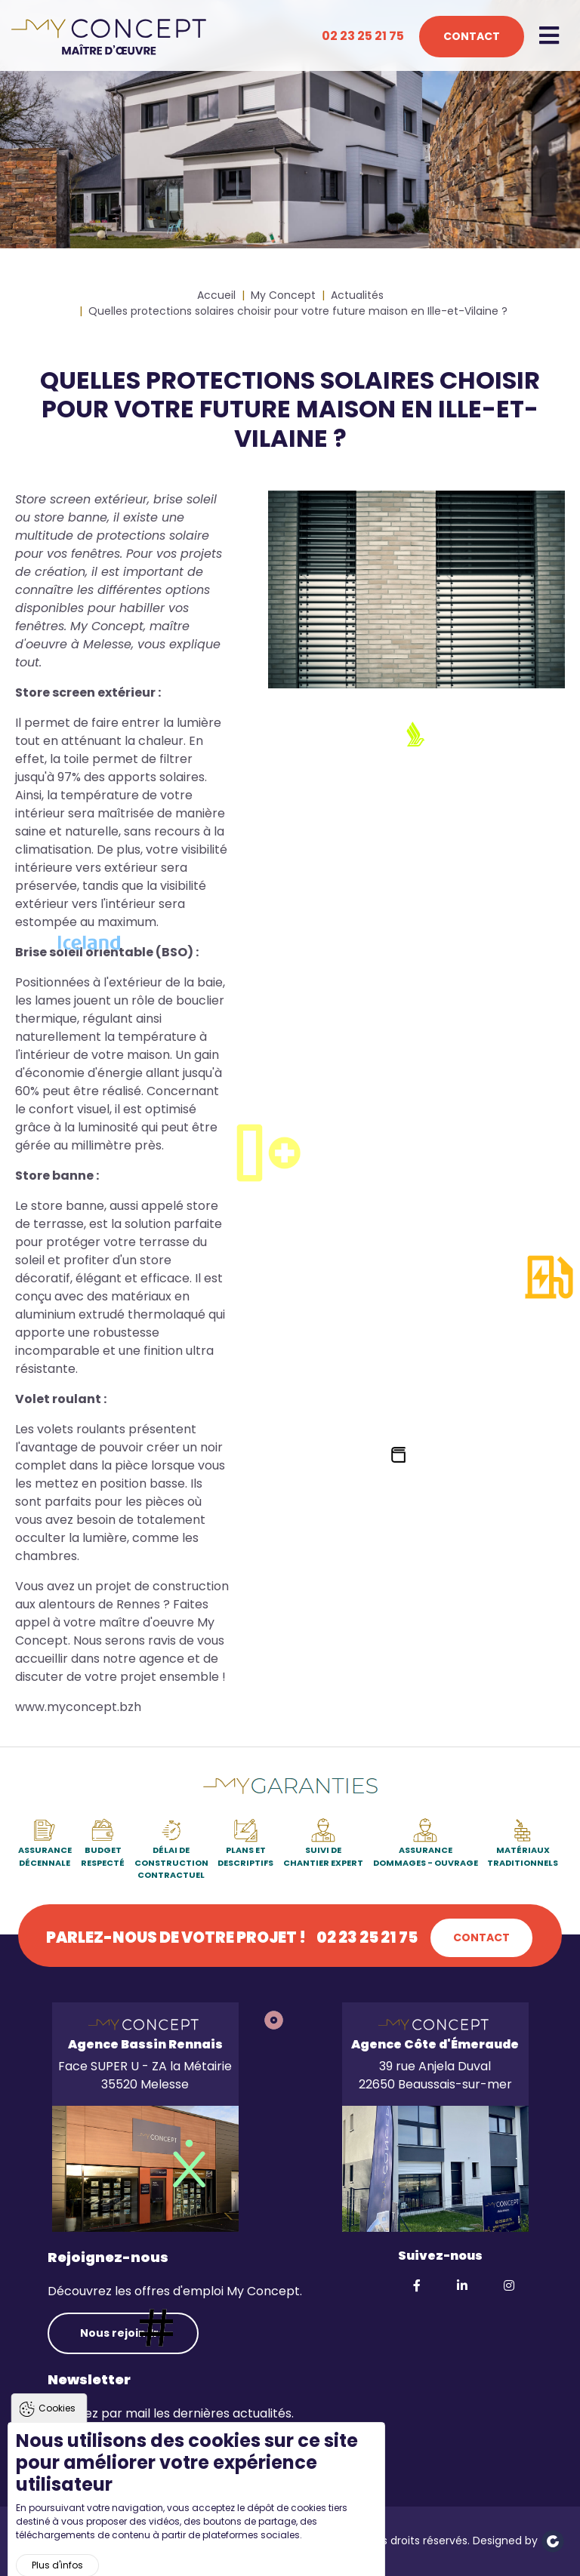 The width and height of the screenshot is (580, 2576). Describe the element at coordinates (156, 2328) in the screenshot. I see `add a hashtag or tag to content` at that location.